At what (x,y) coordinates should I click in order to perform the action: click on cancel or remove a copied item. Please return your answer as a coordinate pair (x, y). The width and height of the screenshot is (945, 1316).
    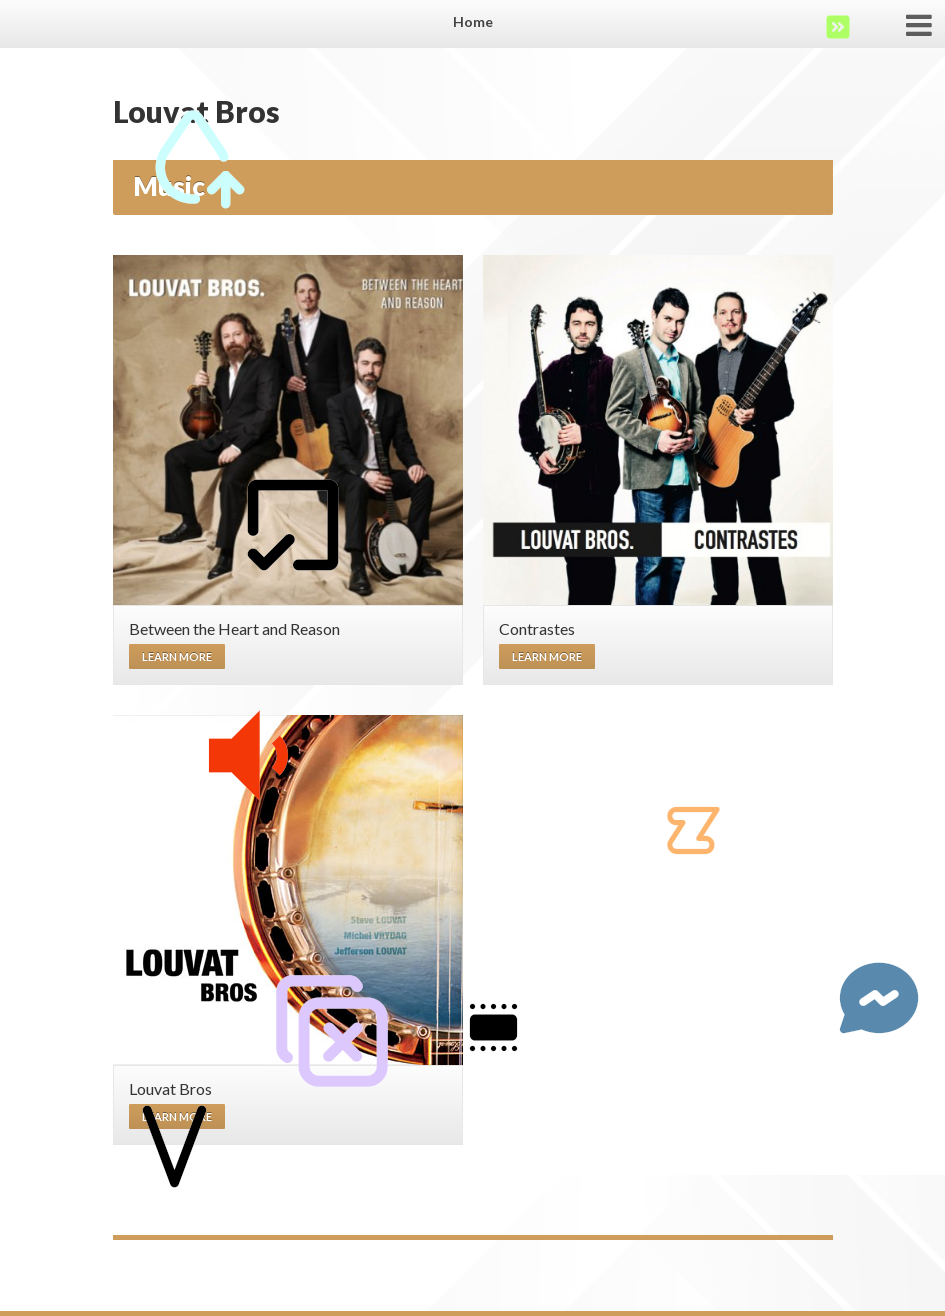
    Looking at the image, I should click on (332, 1031).